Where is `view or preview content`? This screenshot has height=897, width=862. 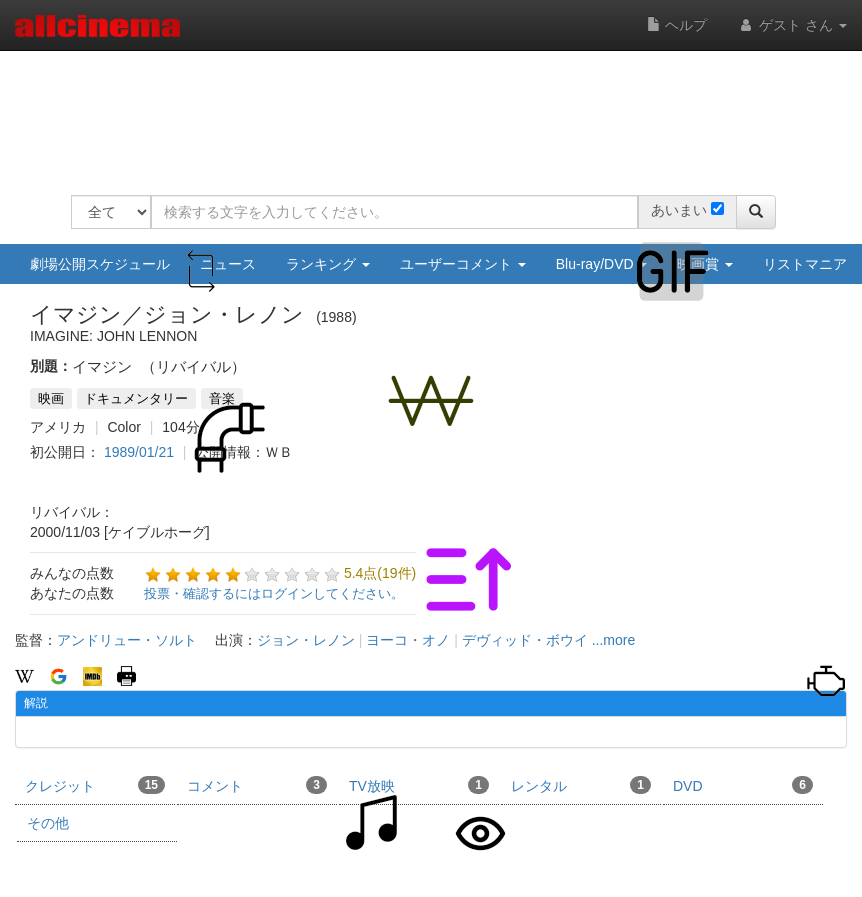
view or preview content is located at coordinates (480, 833).